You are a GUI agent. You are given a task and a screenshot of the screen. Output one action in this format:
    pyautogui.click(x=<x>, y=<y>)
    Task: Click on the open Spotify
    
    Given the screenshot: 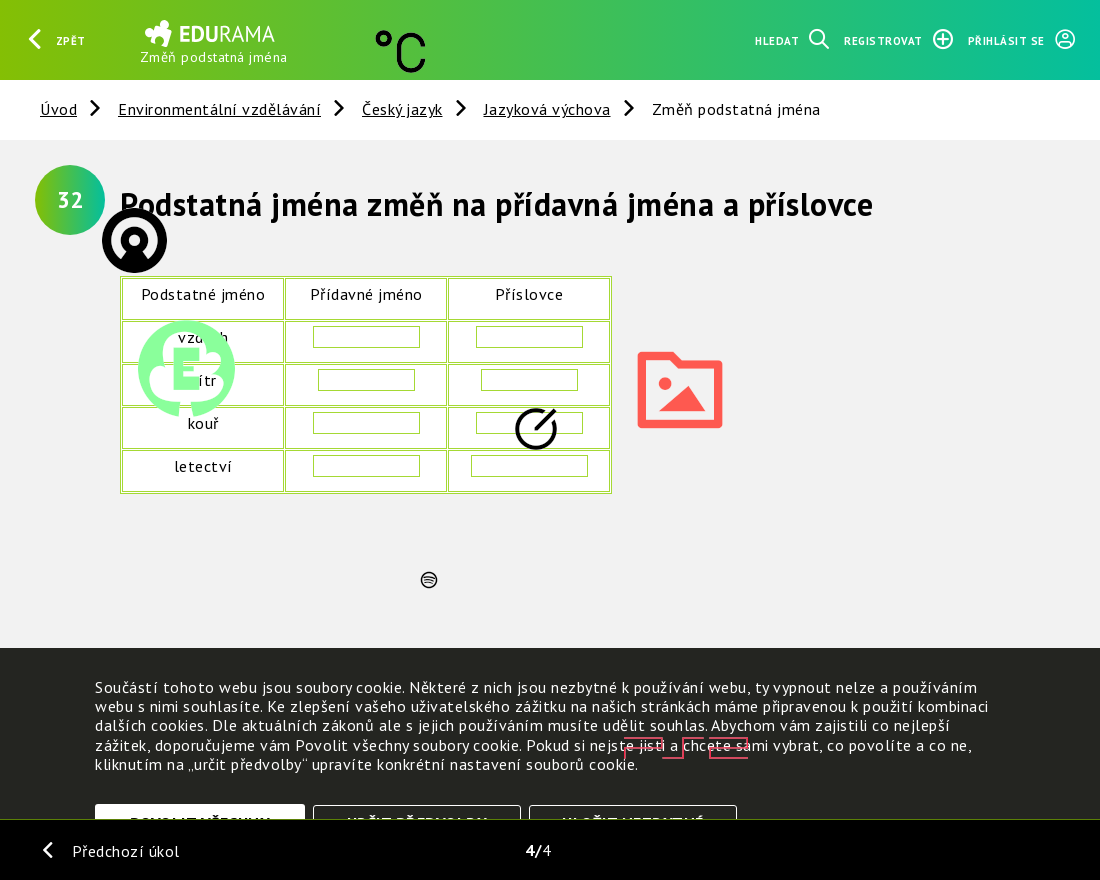 What is the action you would take?
    pyautogui.click(x=429, y=580)
    